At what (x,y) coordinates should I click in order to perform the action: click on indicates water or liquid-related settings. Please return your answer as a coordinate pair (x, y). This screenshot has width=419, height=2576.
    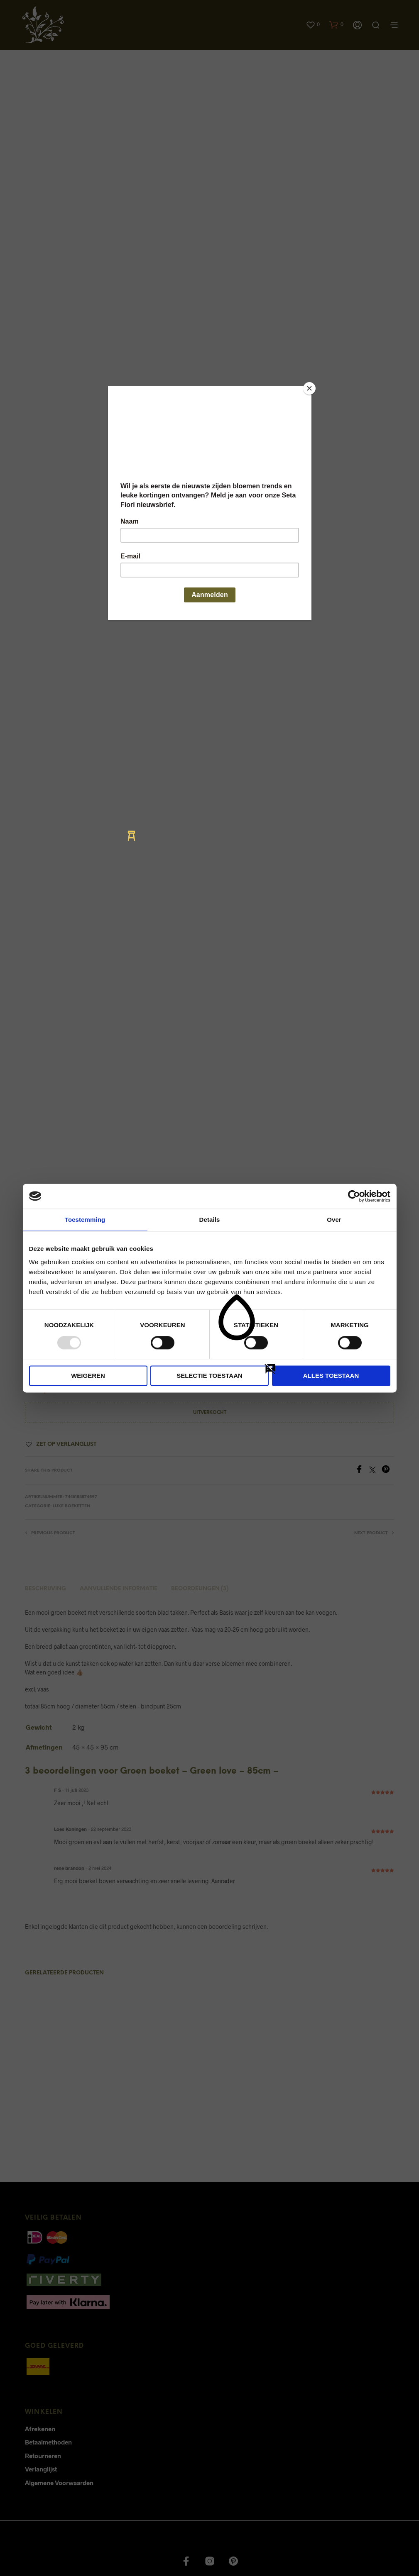
    Looking at the image, I should click on (237, 1319).